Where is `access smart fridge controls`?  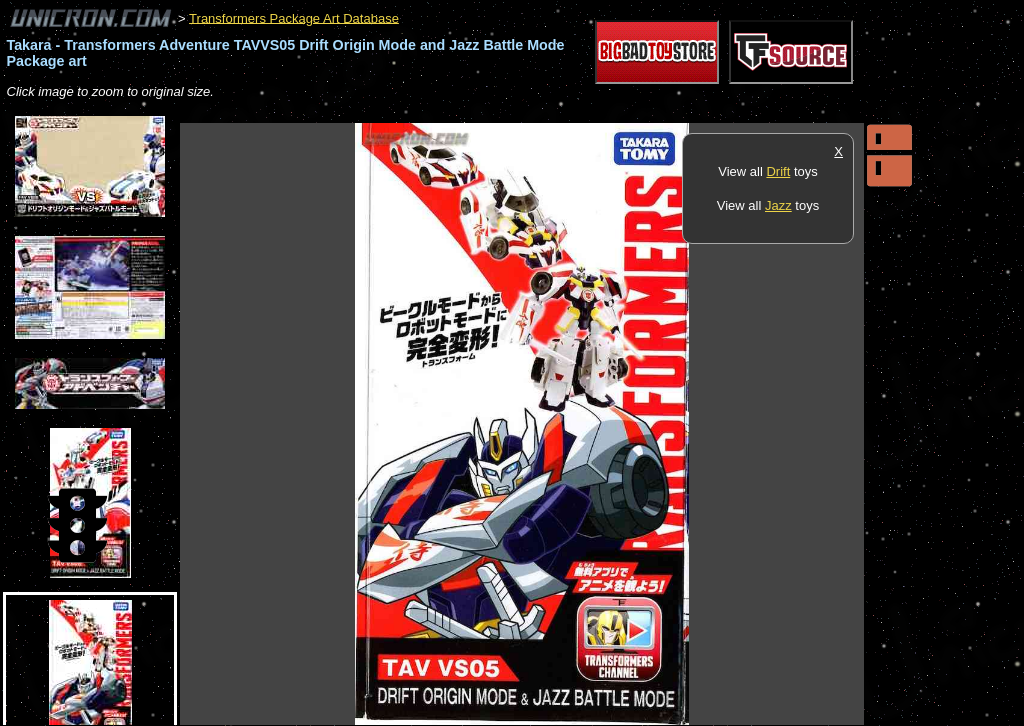 access smart fridge controls is located at coordinates (889, 155).